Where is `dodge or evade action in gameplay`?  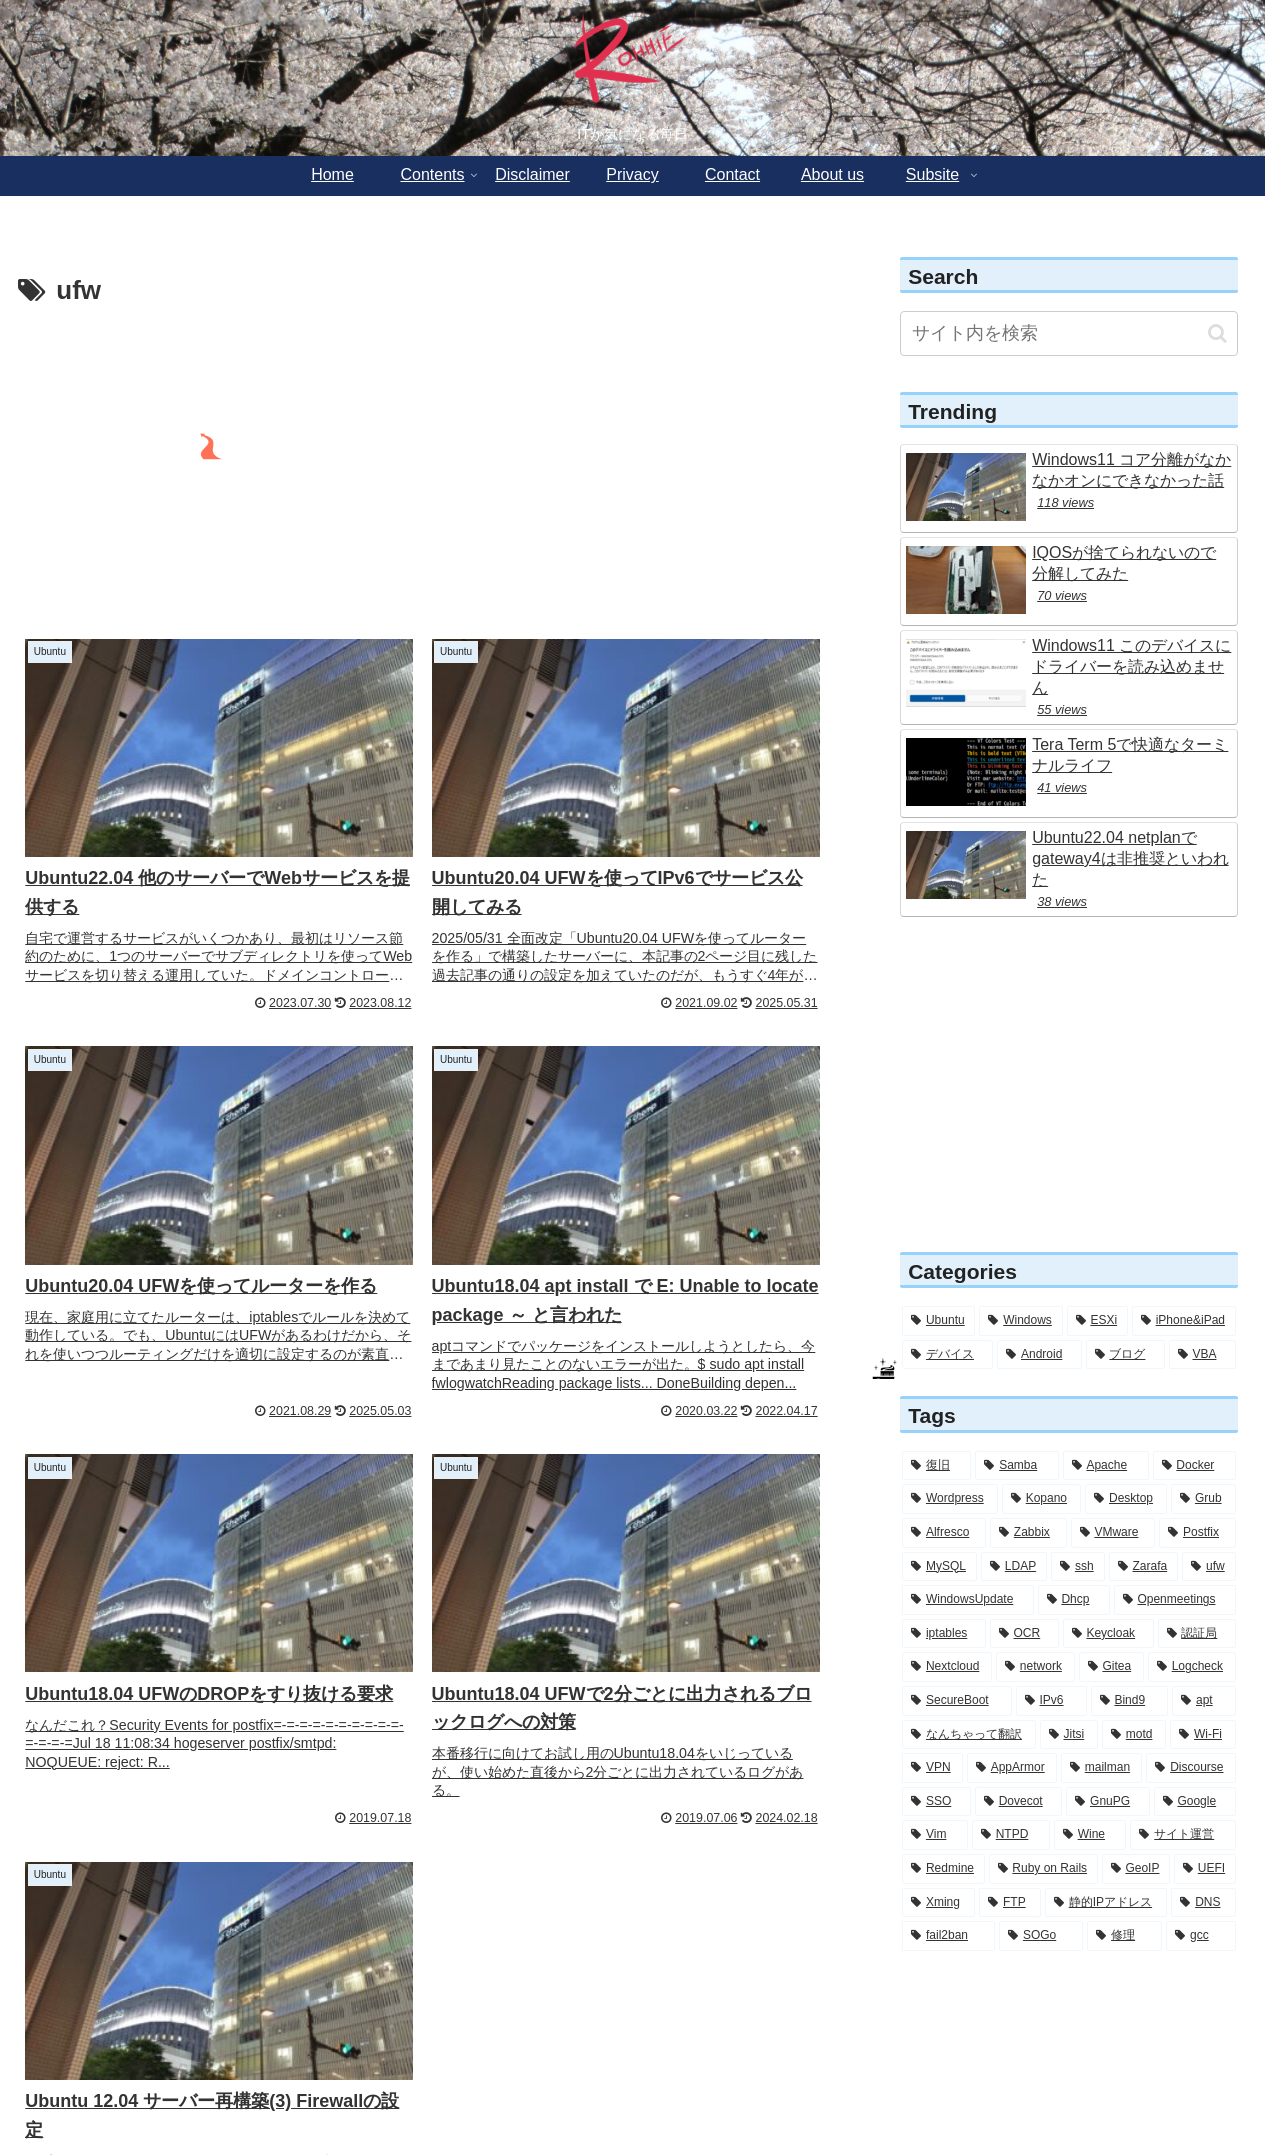
dodge or evade action in gameplay is located at coordinates (210, 446).